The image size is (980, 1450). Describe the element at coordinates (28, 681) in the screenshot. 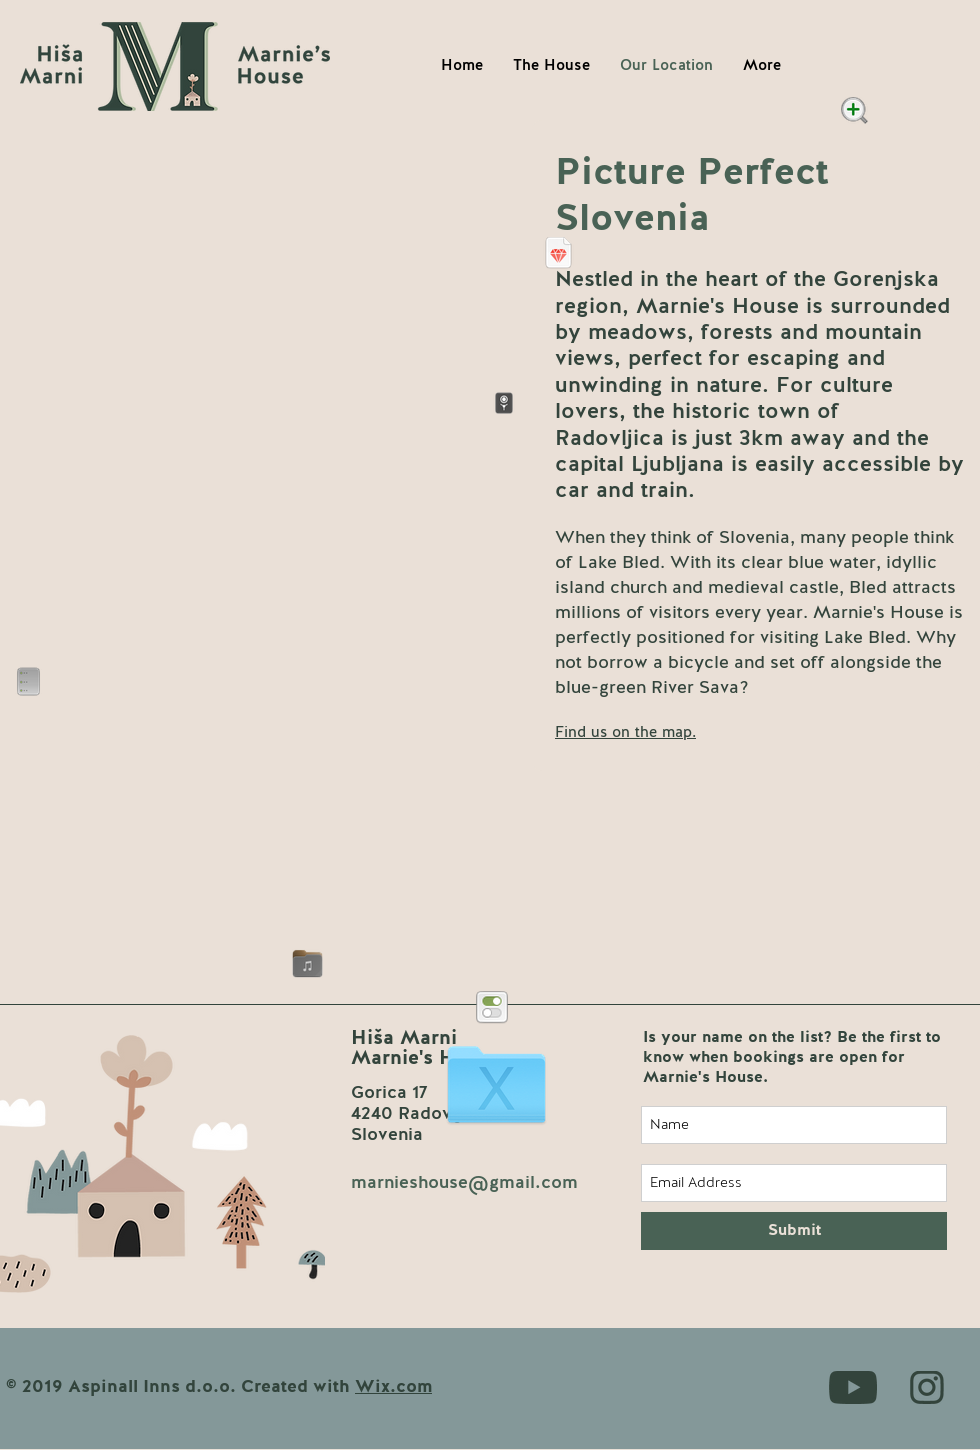

I see `access network server settings` at that location.